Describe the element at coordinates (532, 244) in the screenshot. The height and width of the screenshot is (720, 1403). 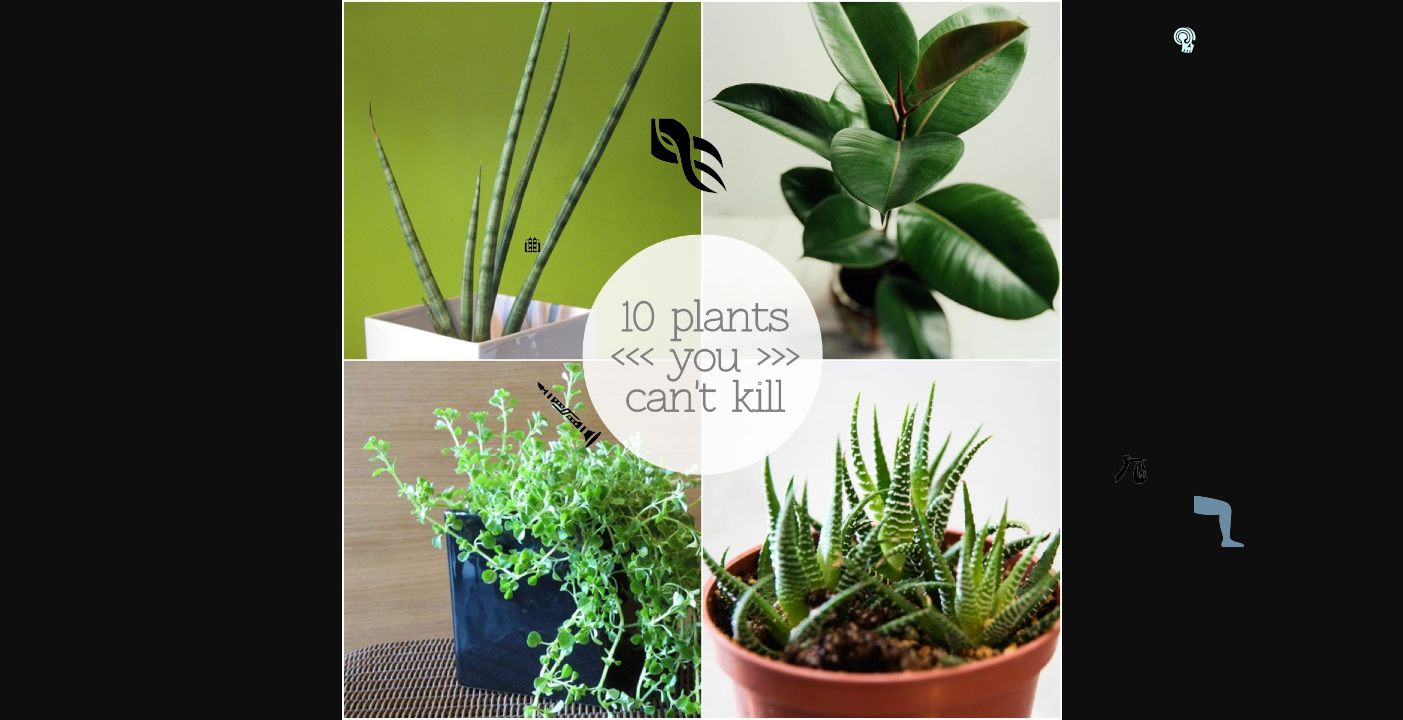
I see `decorative abstract building or castle icon` at that location.